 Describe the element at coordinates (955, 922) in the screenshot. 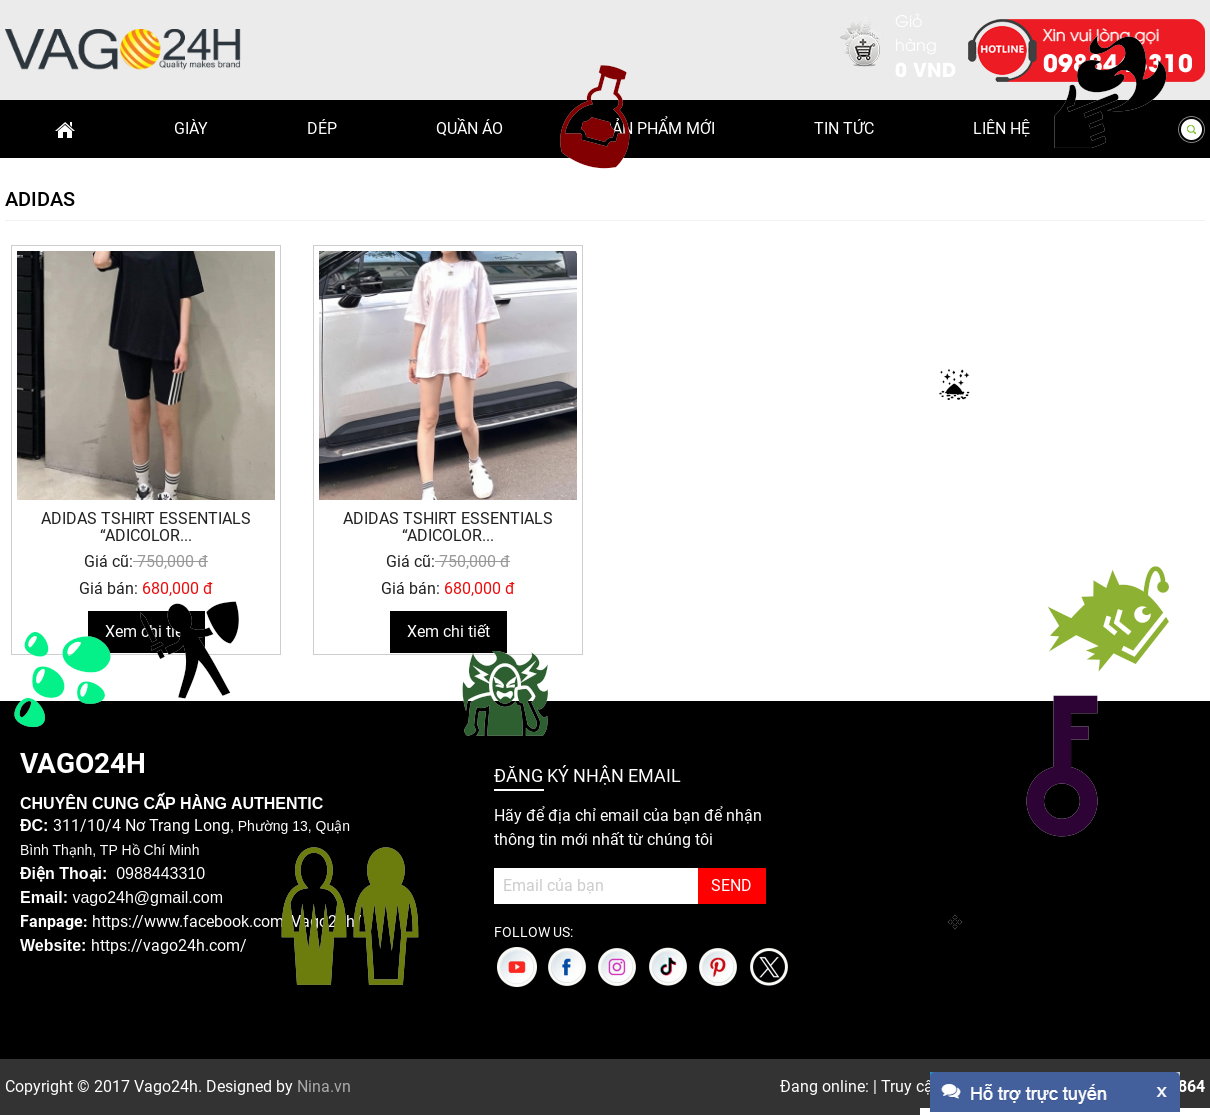

I see `indicates luck or chance-based game mechanic` at that location.